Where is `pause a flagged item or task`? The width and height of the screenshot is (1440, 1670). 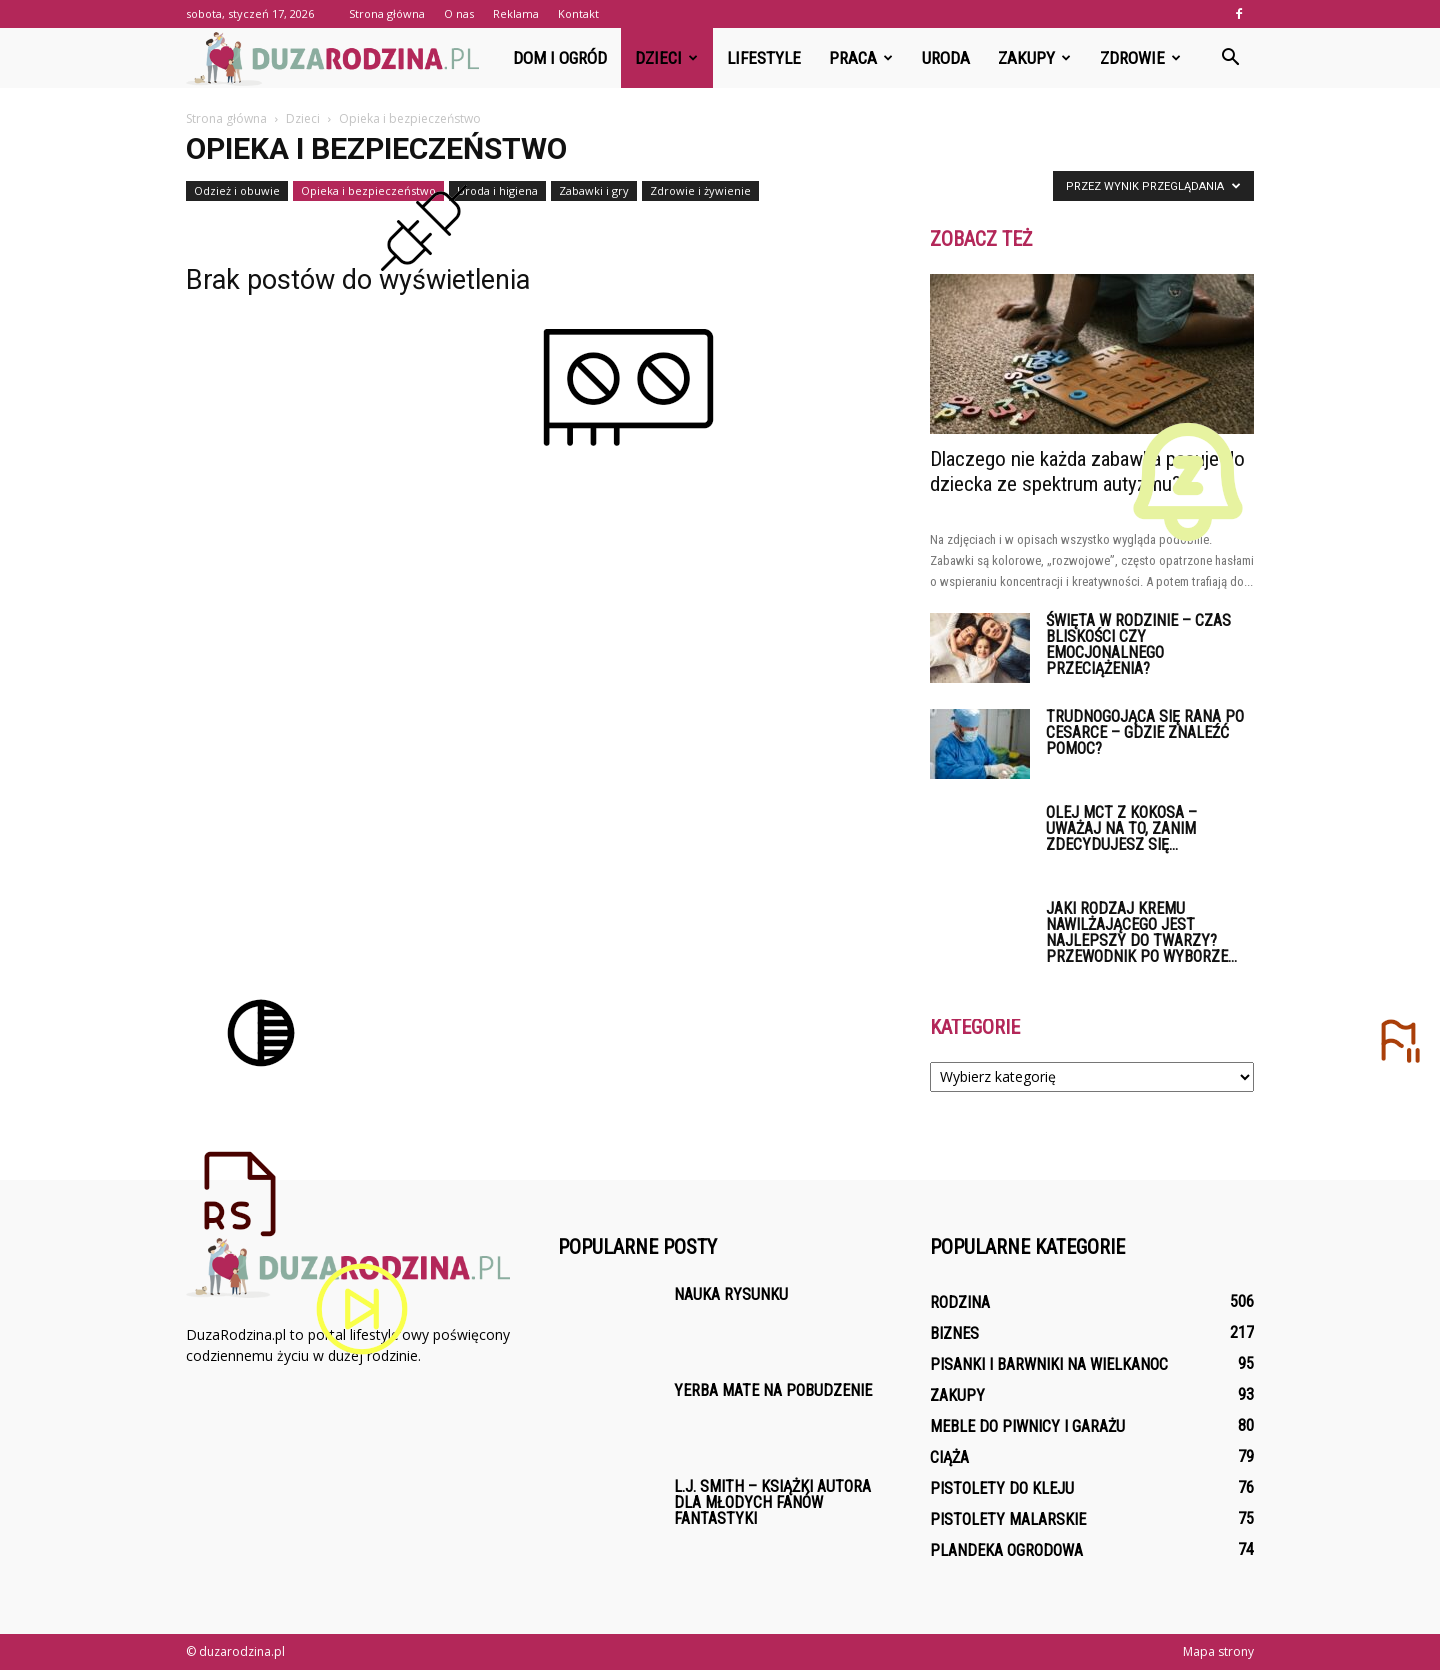 pause a flagged item or task is located at coordinates (1398, 1039).